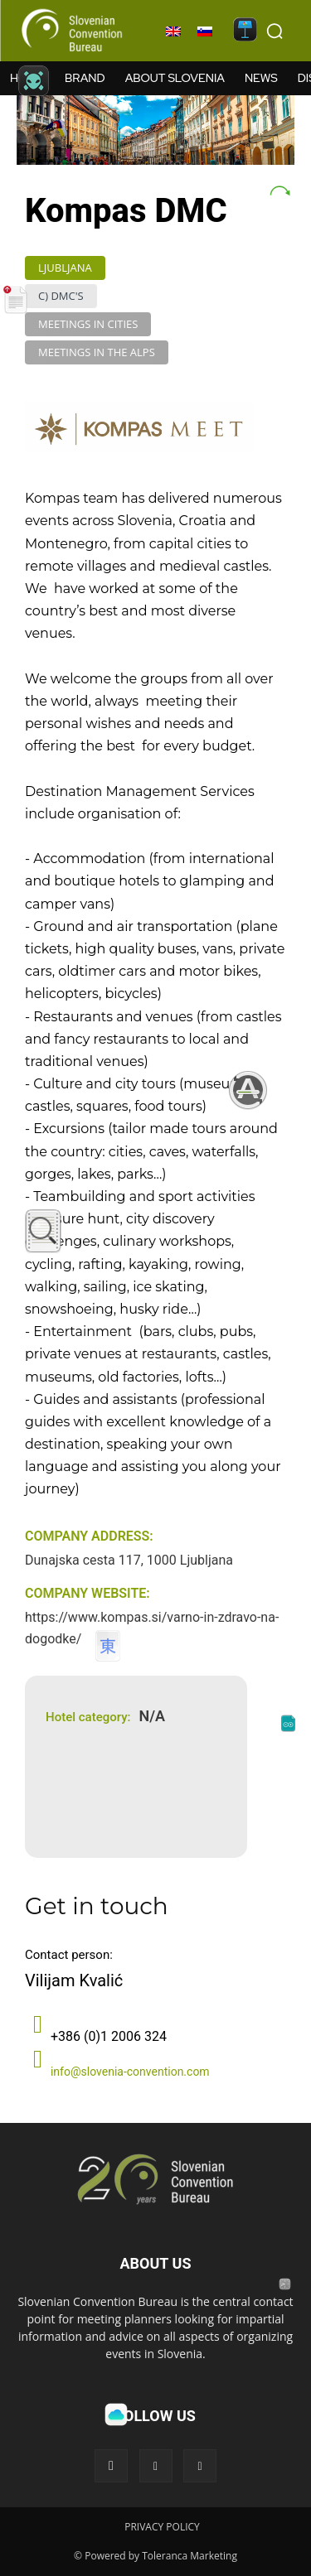 This screenshot has width=311, height=2576. What do you see at coordinates (279, 191) in the screenshot?
I see `redo the last undone action` at bounding box center [279, 191].